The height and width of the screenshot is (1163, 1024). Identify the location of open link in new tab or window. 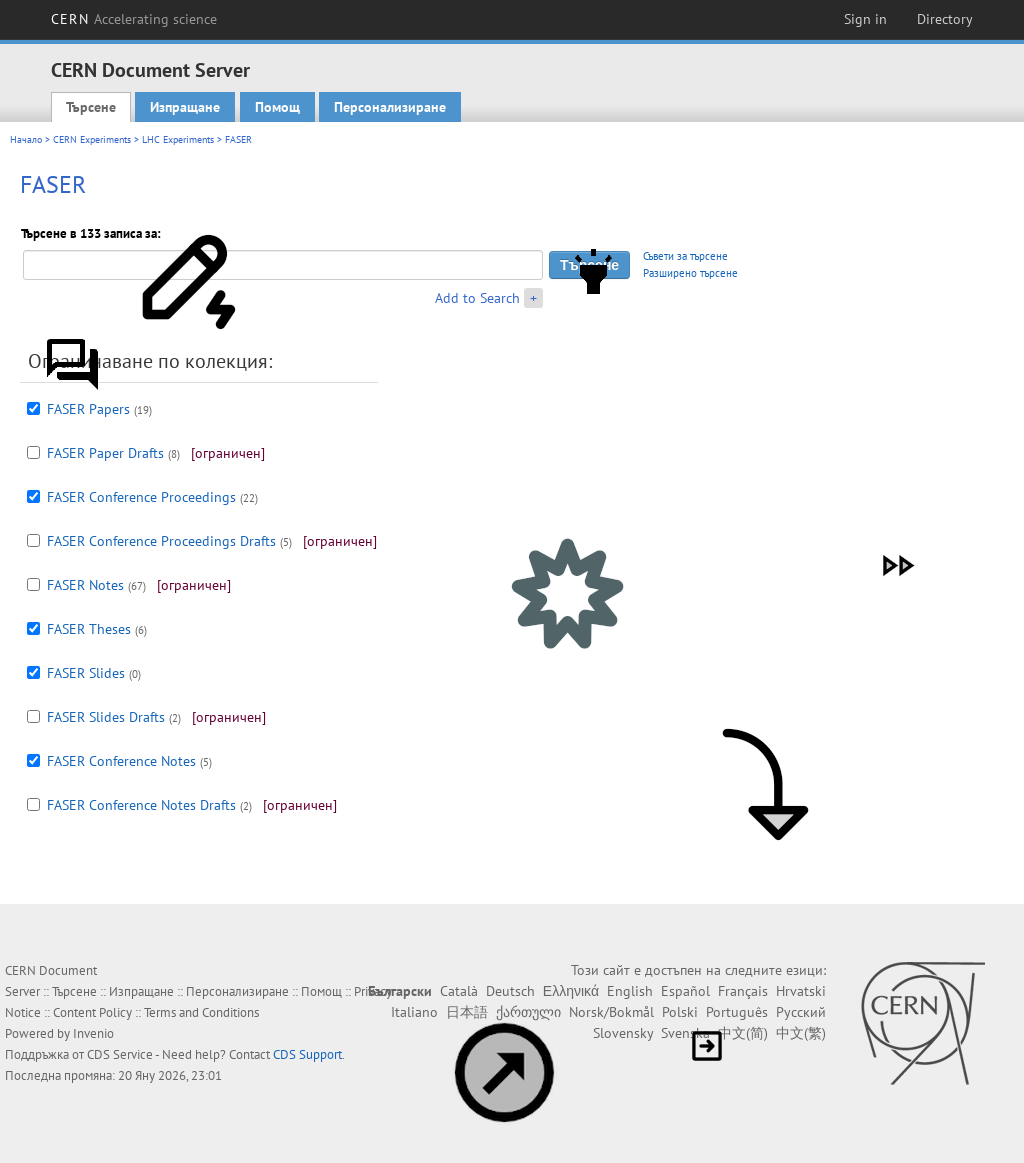
(504, 1072).